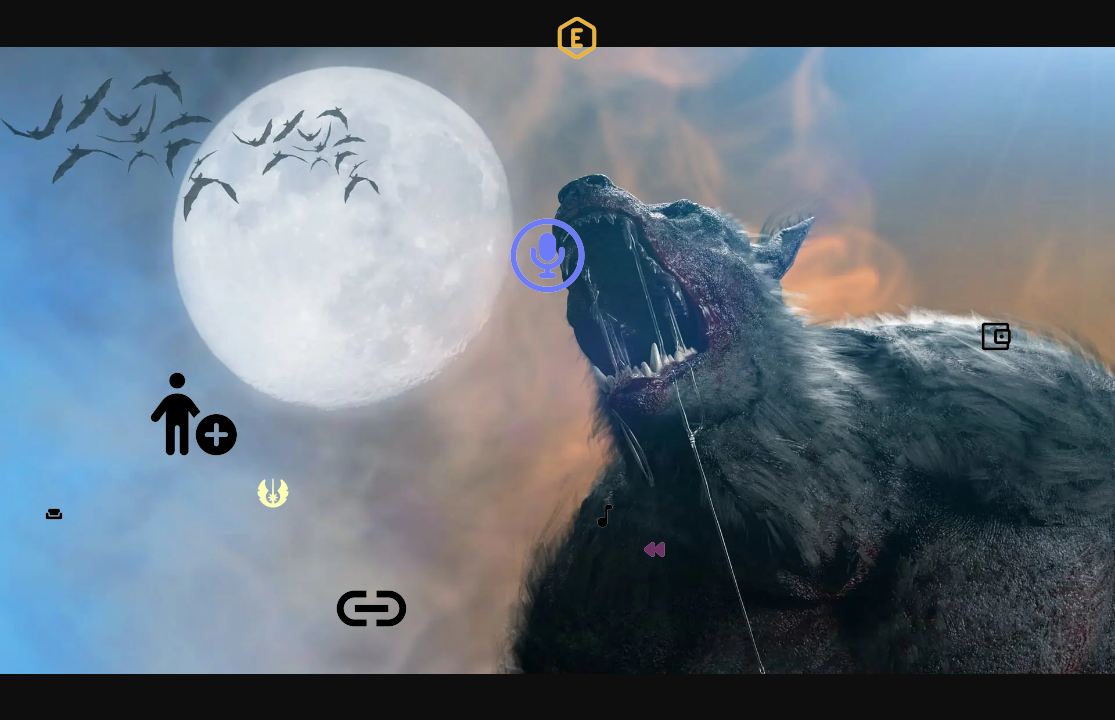 This screenshot has height=720, width=1115. I want to click on app icon or logo featuring the letter E, so click(577, 38).